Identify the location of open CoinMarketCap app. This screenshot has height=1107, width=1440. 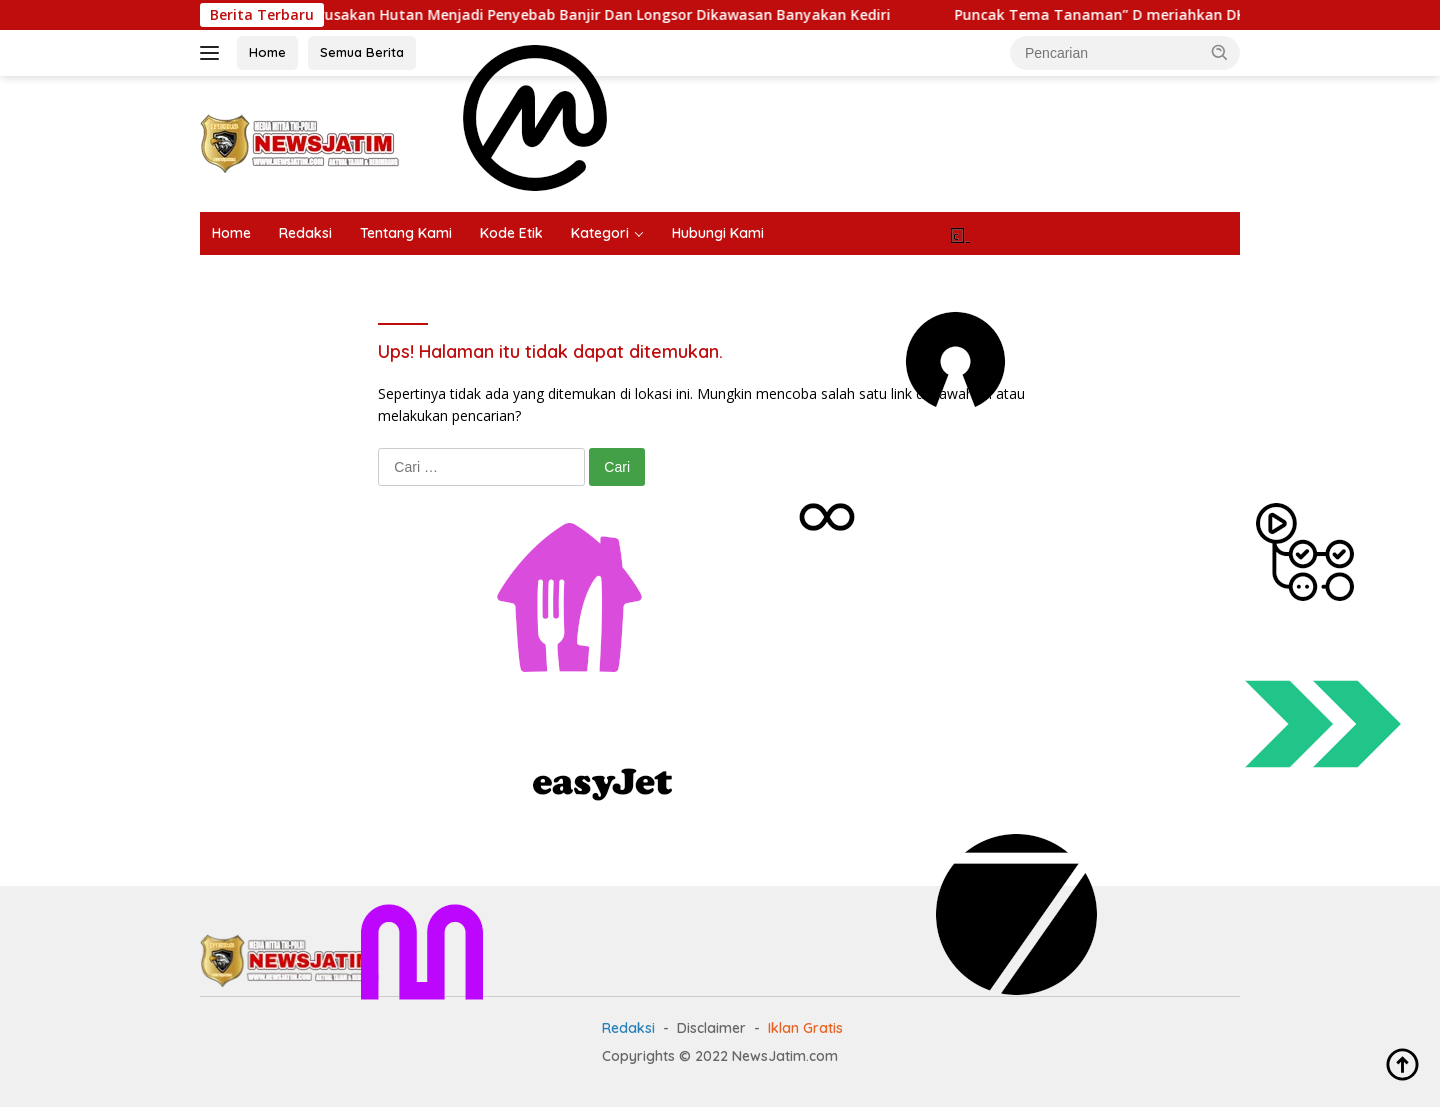
(535, 118).